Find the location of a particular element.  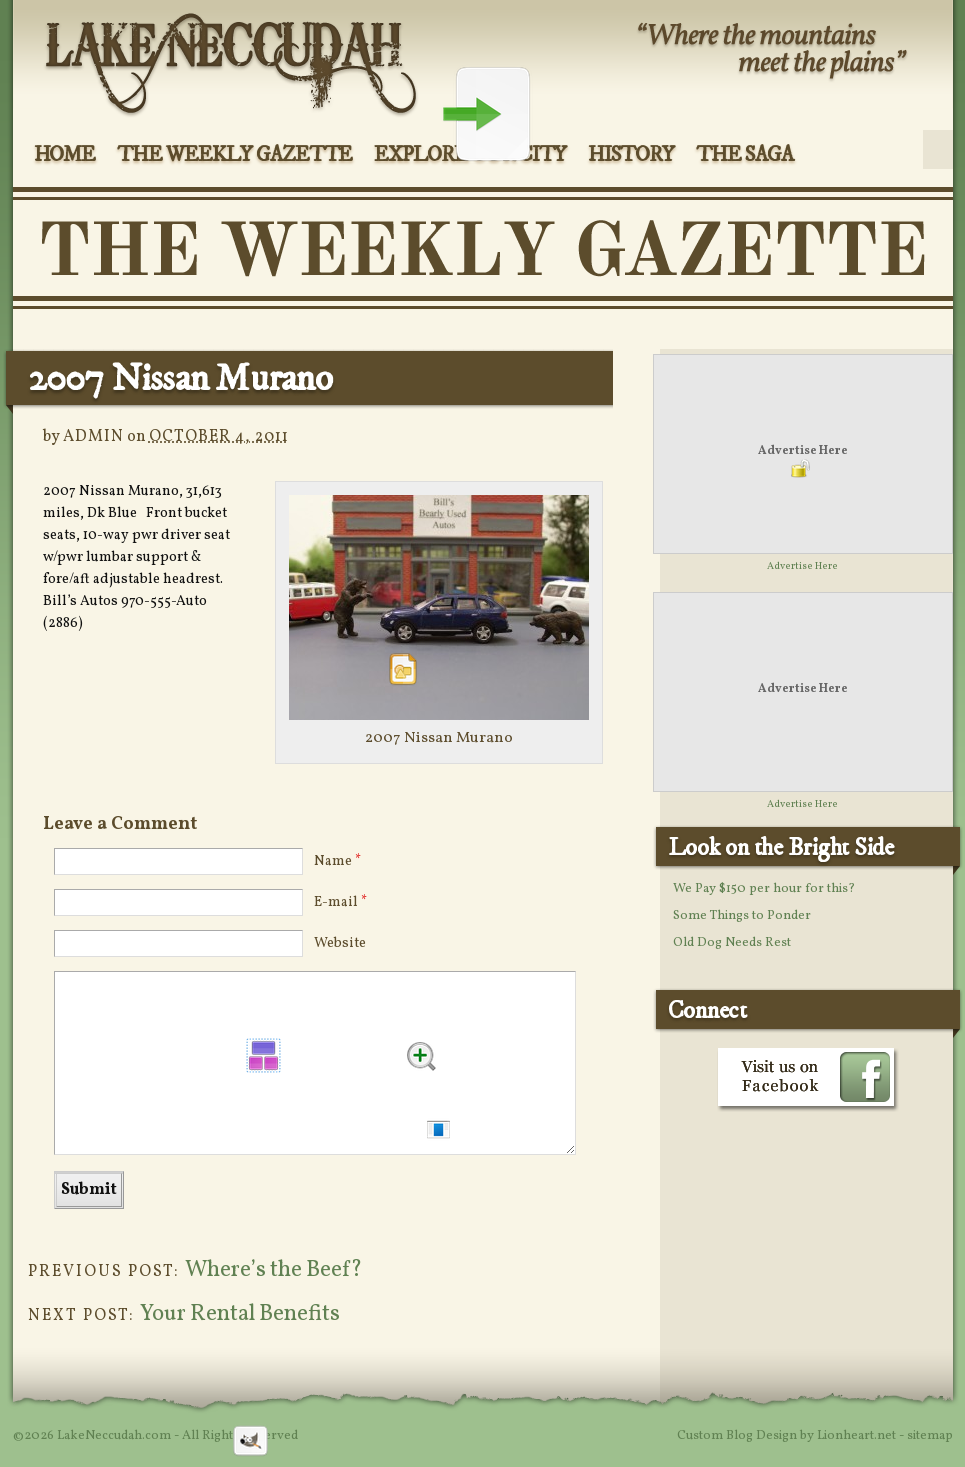

a libreoffice draw document file is located at coordinates (403, 669).